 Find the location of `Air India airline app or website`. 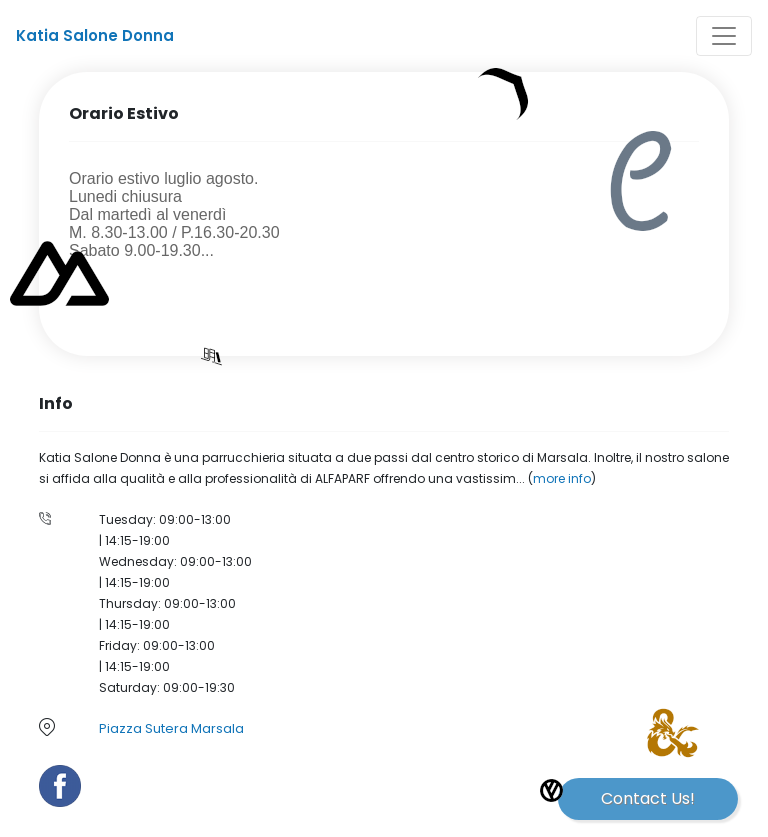

Air India airline app or website is located at coordinates (503, 94).